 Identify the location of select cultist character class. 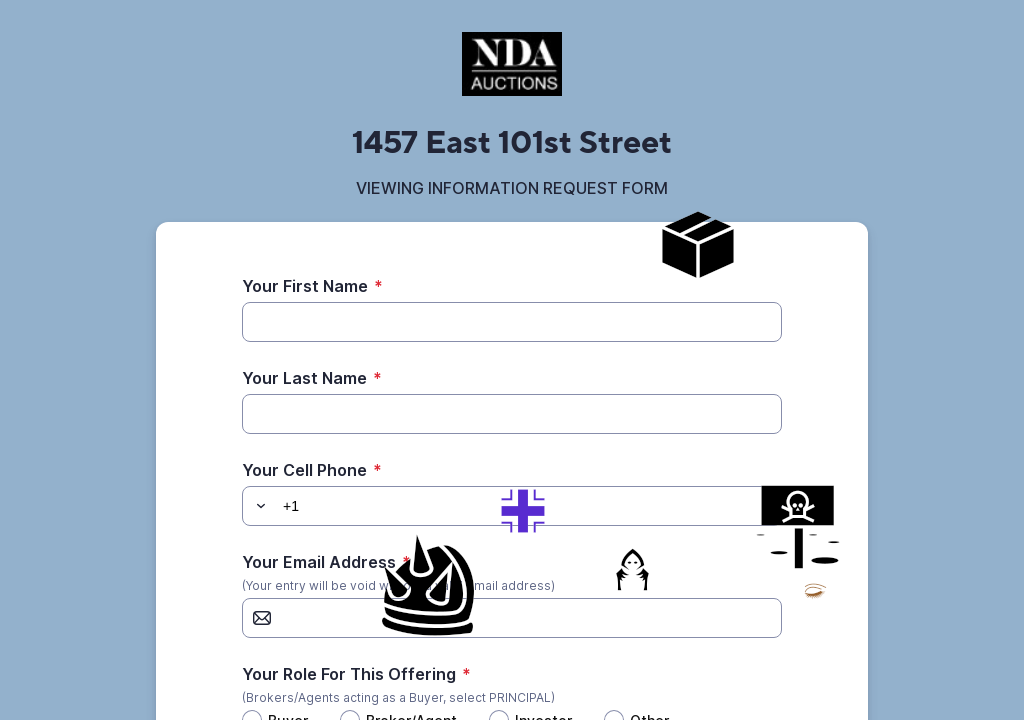
(632, 569).